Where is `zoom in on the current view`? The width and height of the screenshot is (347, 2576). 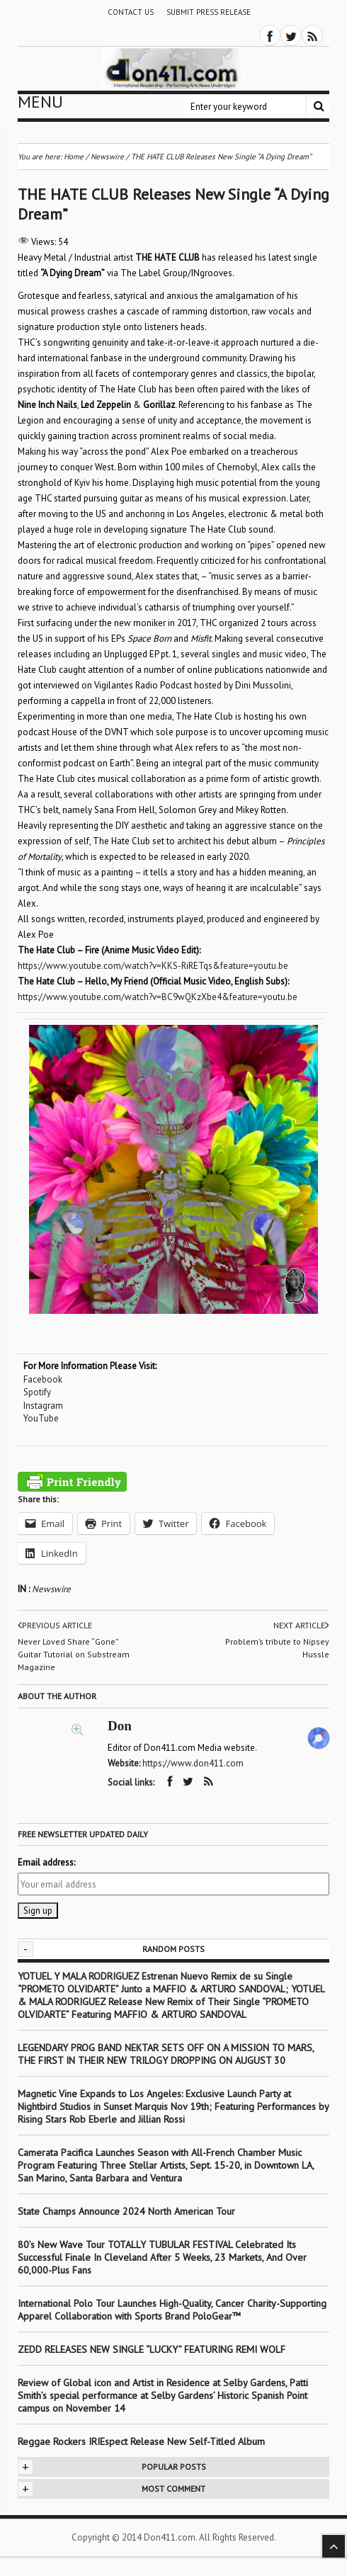
zoom in on the current view is located at coordinates (77, 1730).